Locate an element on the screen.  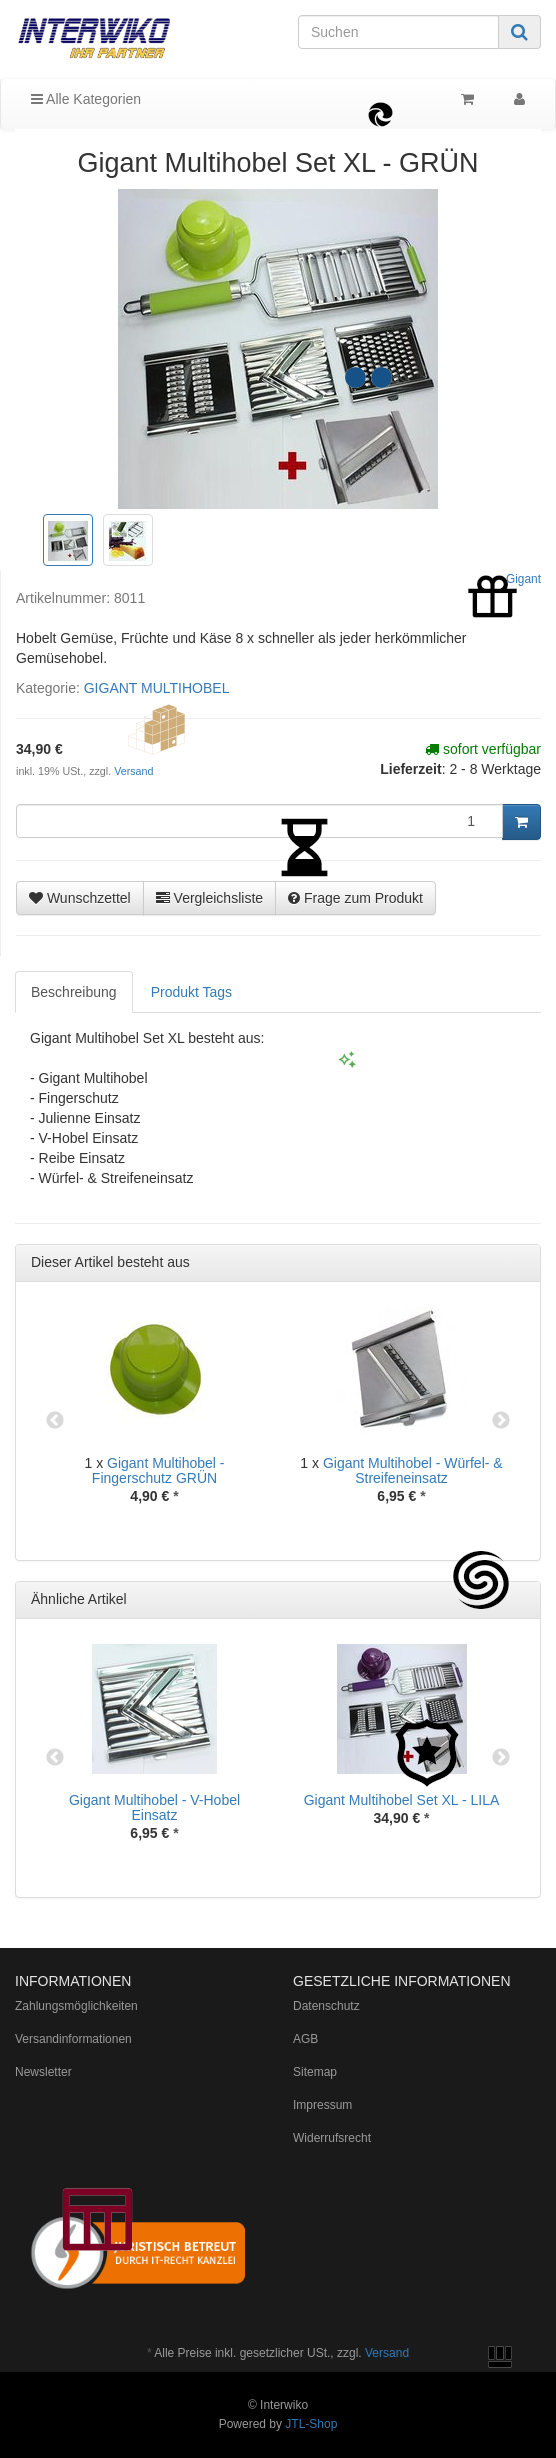
indicates a process is loading or in progress is located at coordinates (304, 847).